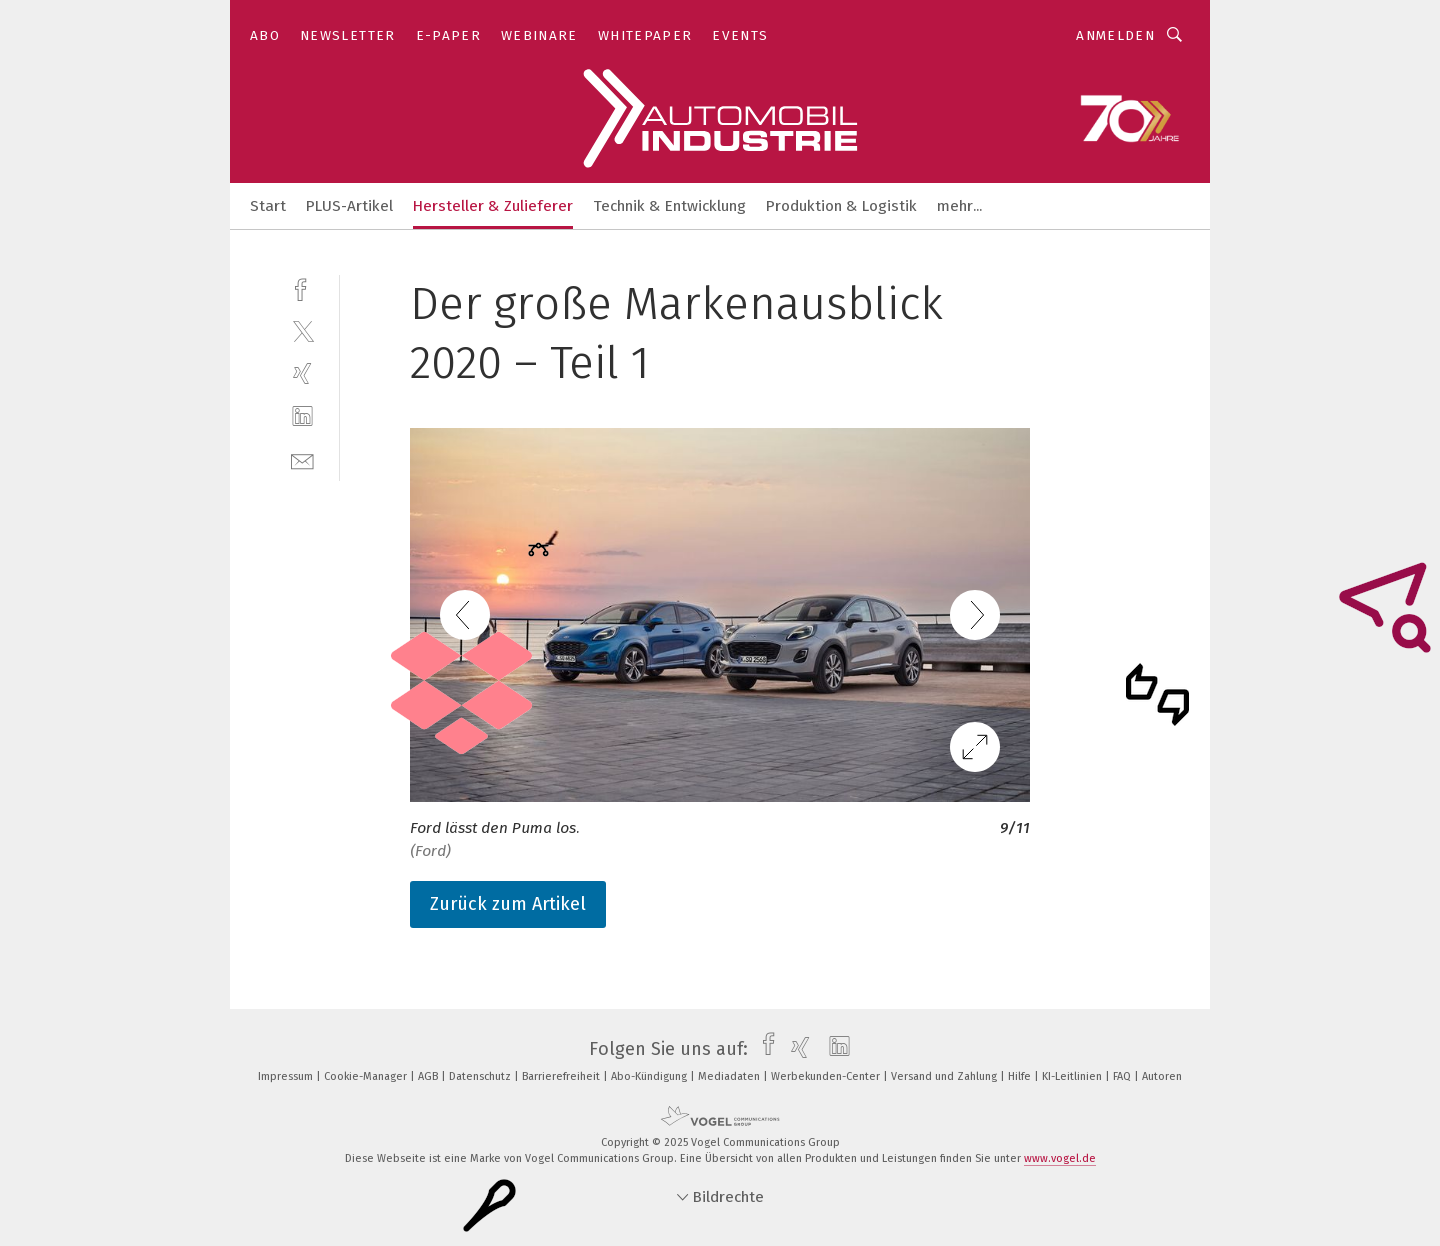 The width and height of the screenshot is (1440, 1246). What do you see at coordinates (489, 1205) in the screenshot?
I see `access sewing or crafting tools` at bounding box center [489, 1205].